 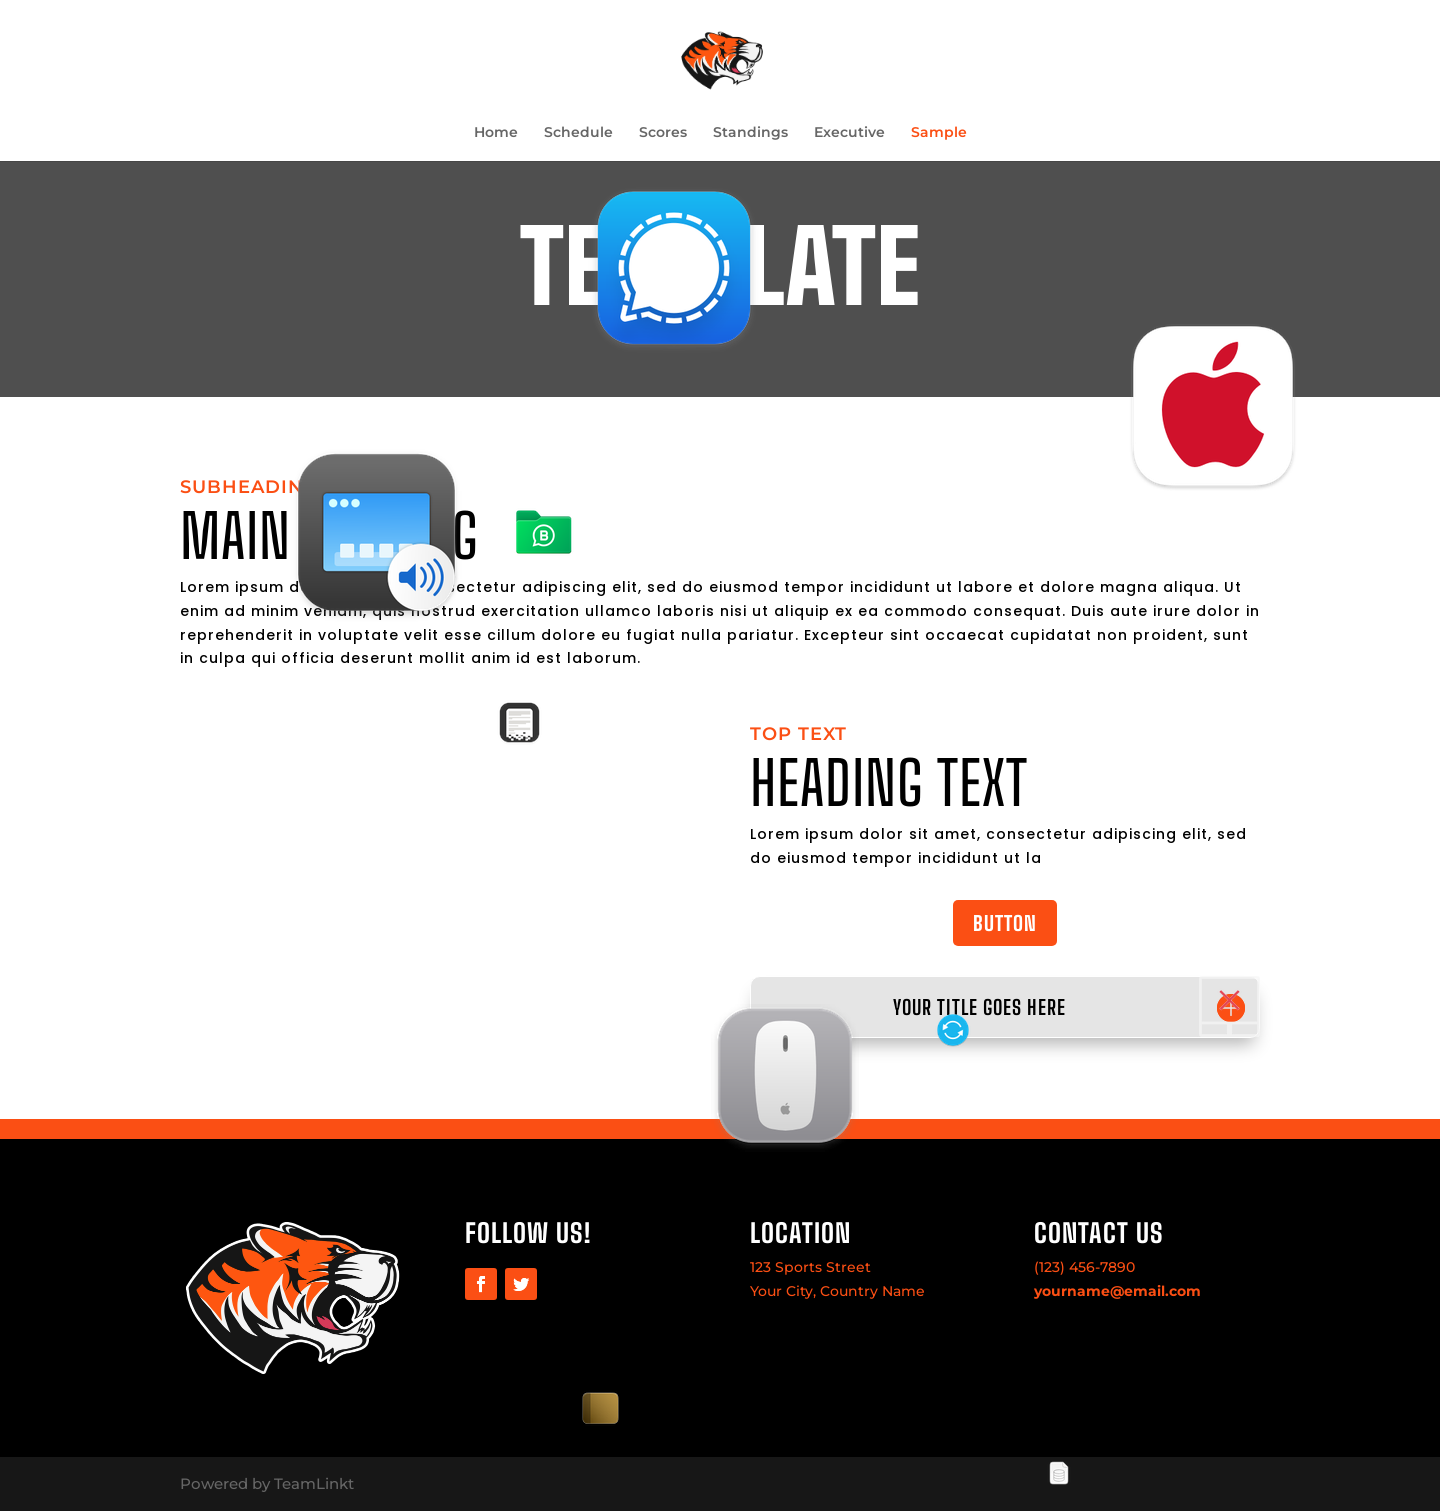 I want to click on folder containing whatsapp business files and data, so click(x=543, y=533).